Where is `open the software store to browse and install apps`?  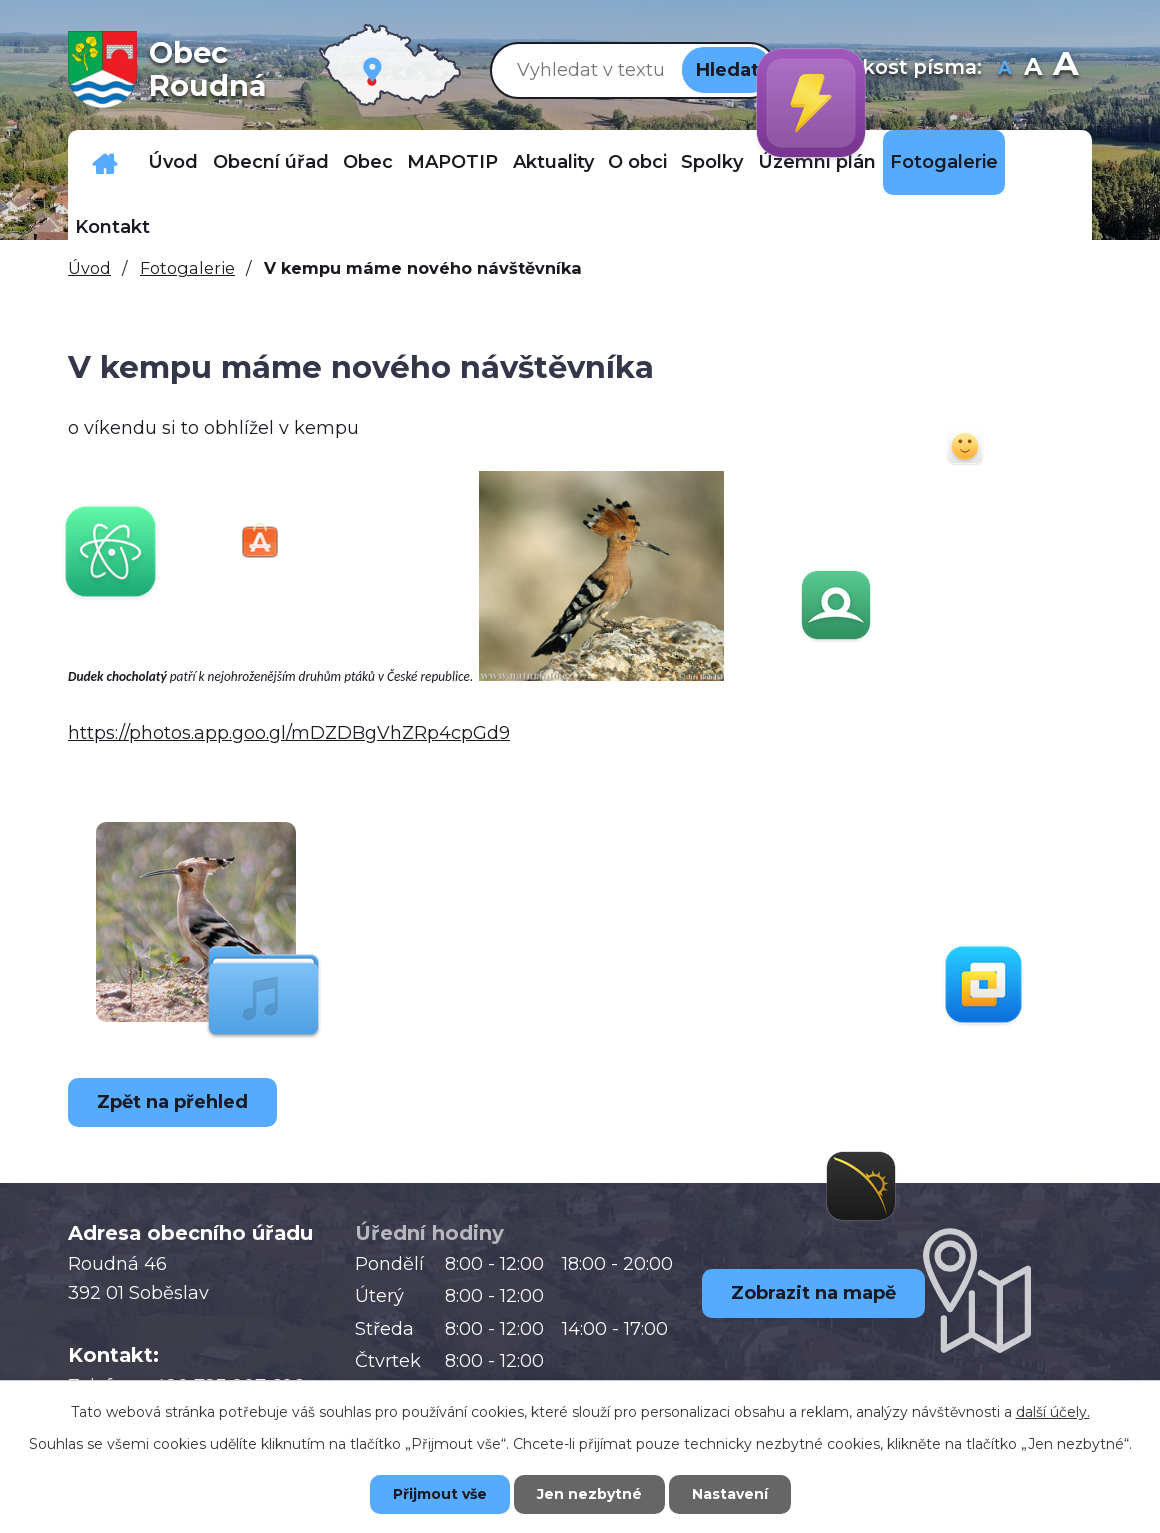 open the software store to browse and install apps is located at coordinates (260, 542).